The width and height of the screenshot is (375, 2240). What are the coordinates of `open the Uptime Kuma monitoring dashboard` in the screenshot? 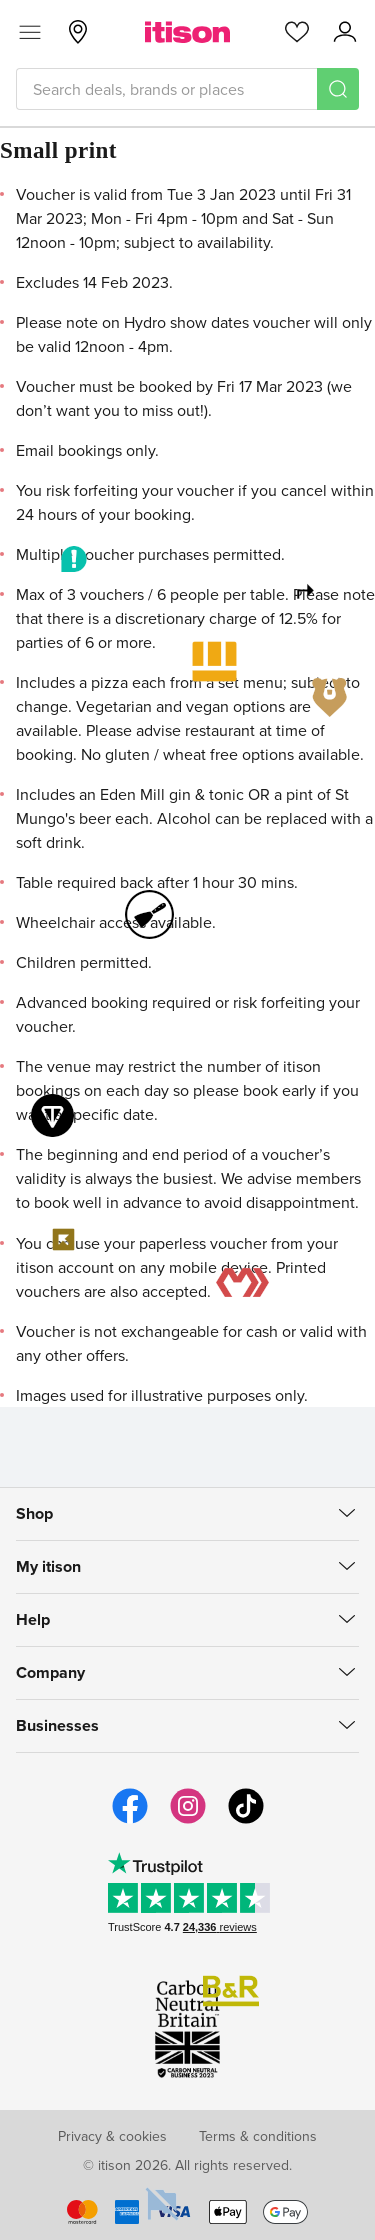 It's located at (329, 697).